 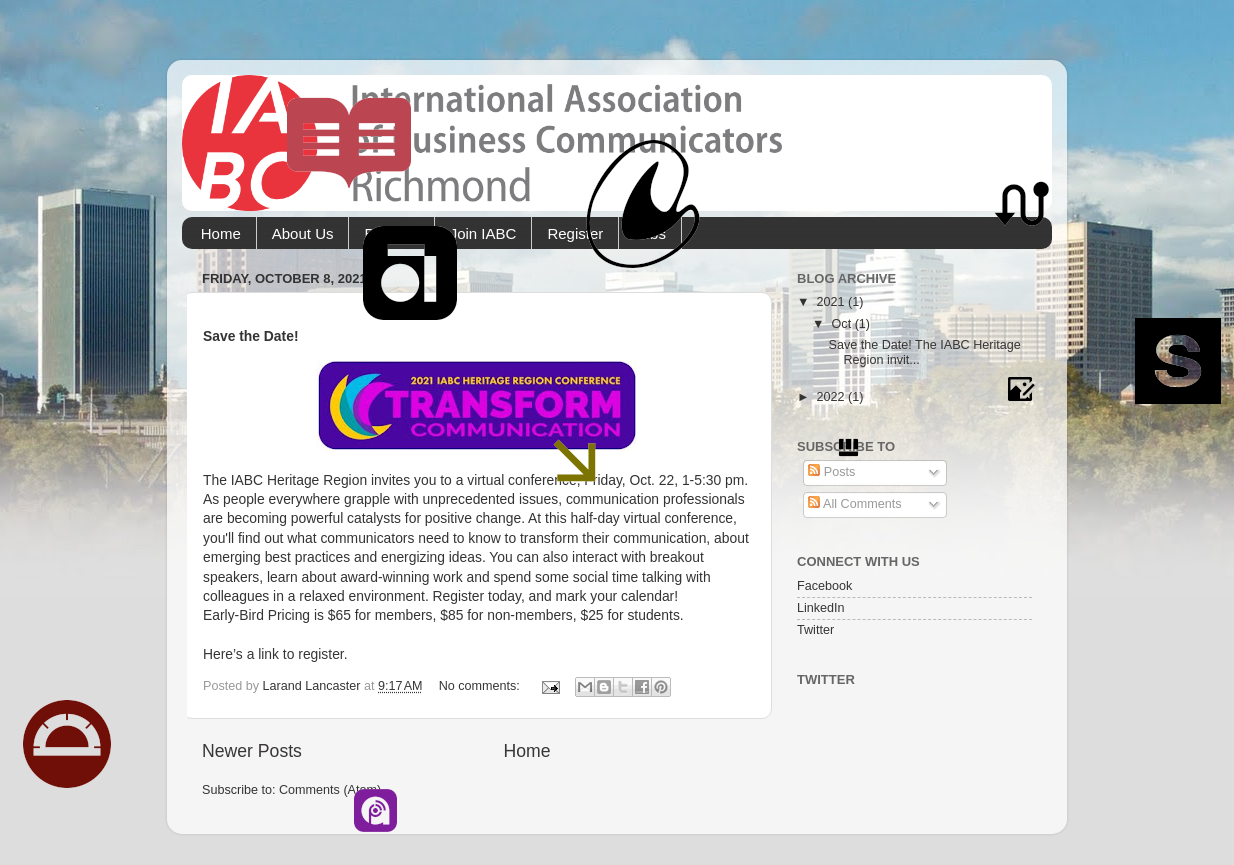 What do you see at coordinates (1178, 361) in the screenshot?
I see `open the sahibinden app` at bounding box center [1178, 361].